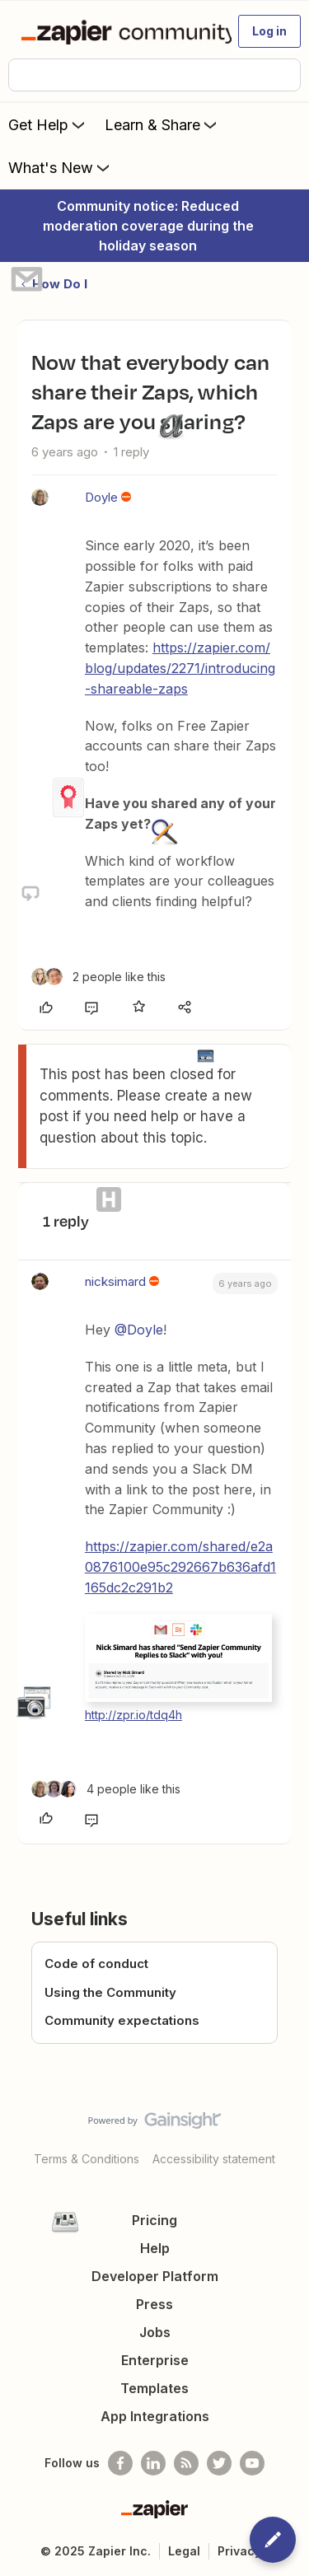 The width and height of the screenshot is (309, 2576). What do you see at coordinates (68, 797) in the screenshot?
I see `a pkcs7 certificate file or security credential` at bounding box center [68, 797].